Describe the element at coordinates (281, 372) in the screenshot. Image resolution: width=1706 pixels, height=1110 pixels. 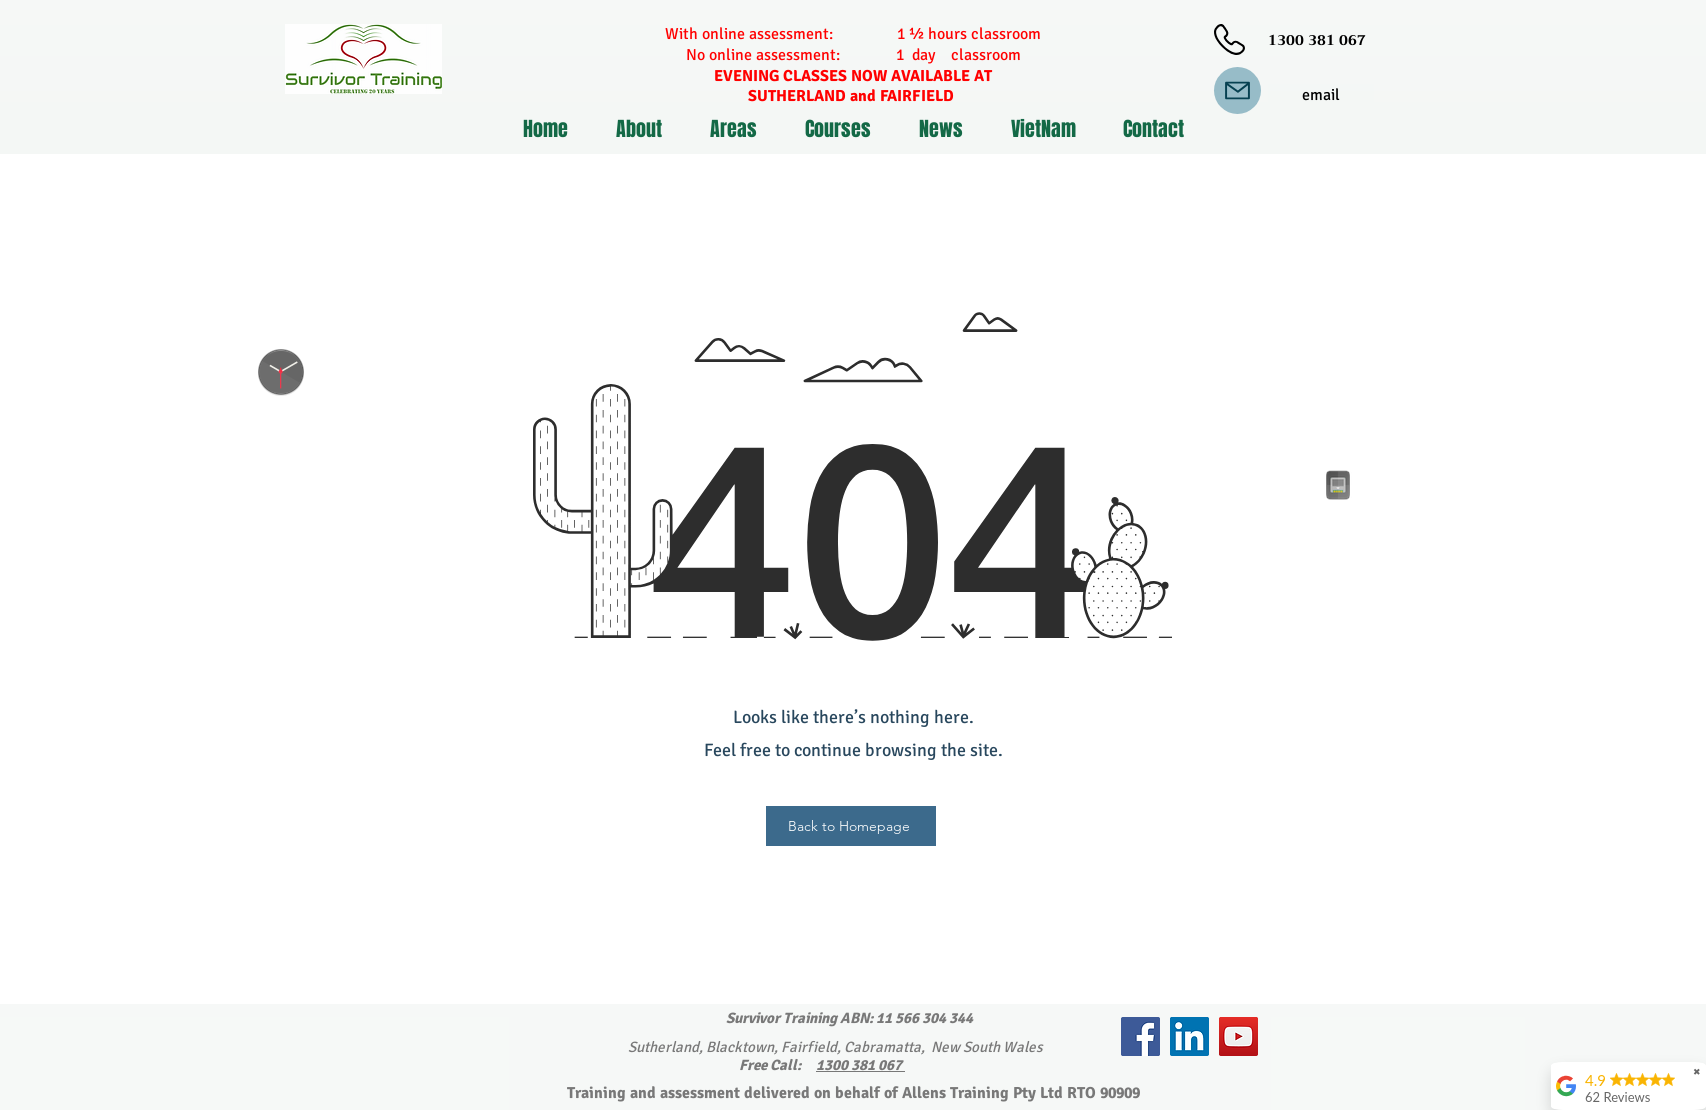
I see `open the clocks app` at that location.